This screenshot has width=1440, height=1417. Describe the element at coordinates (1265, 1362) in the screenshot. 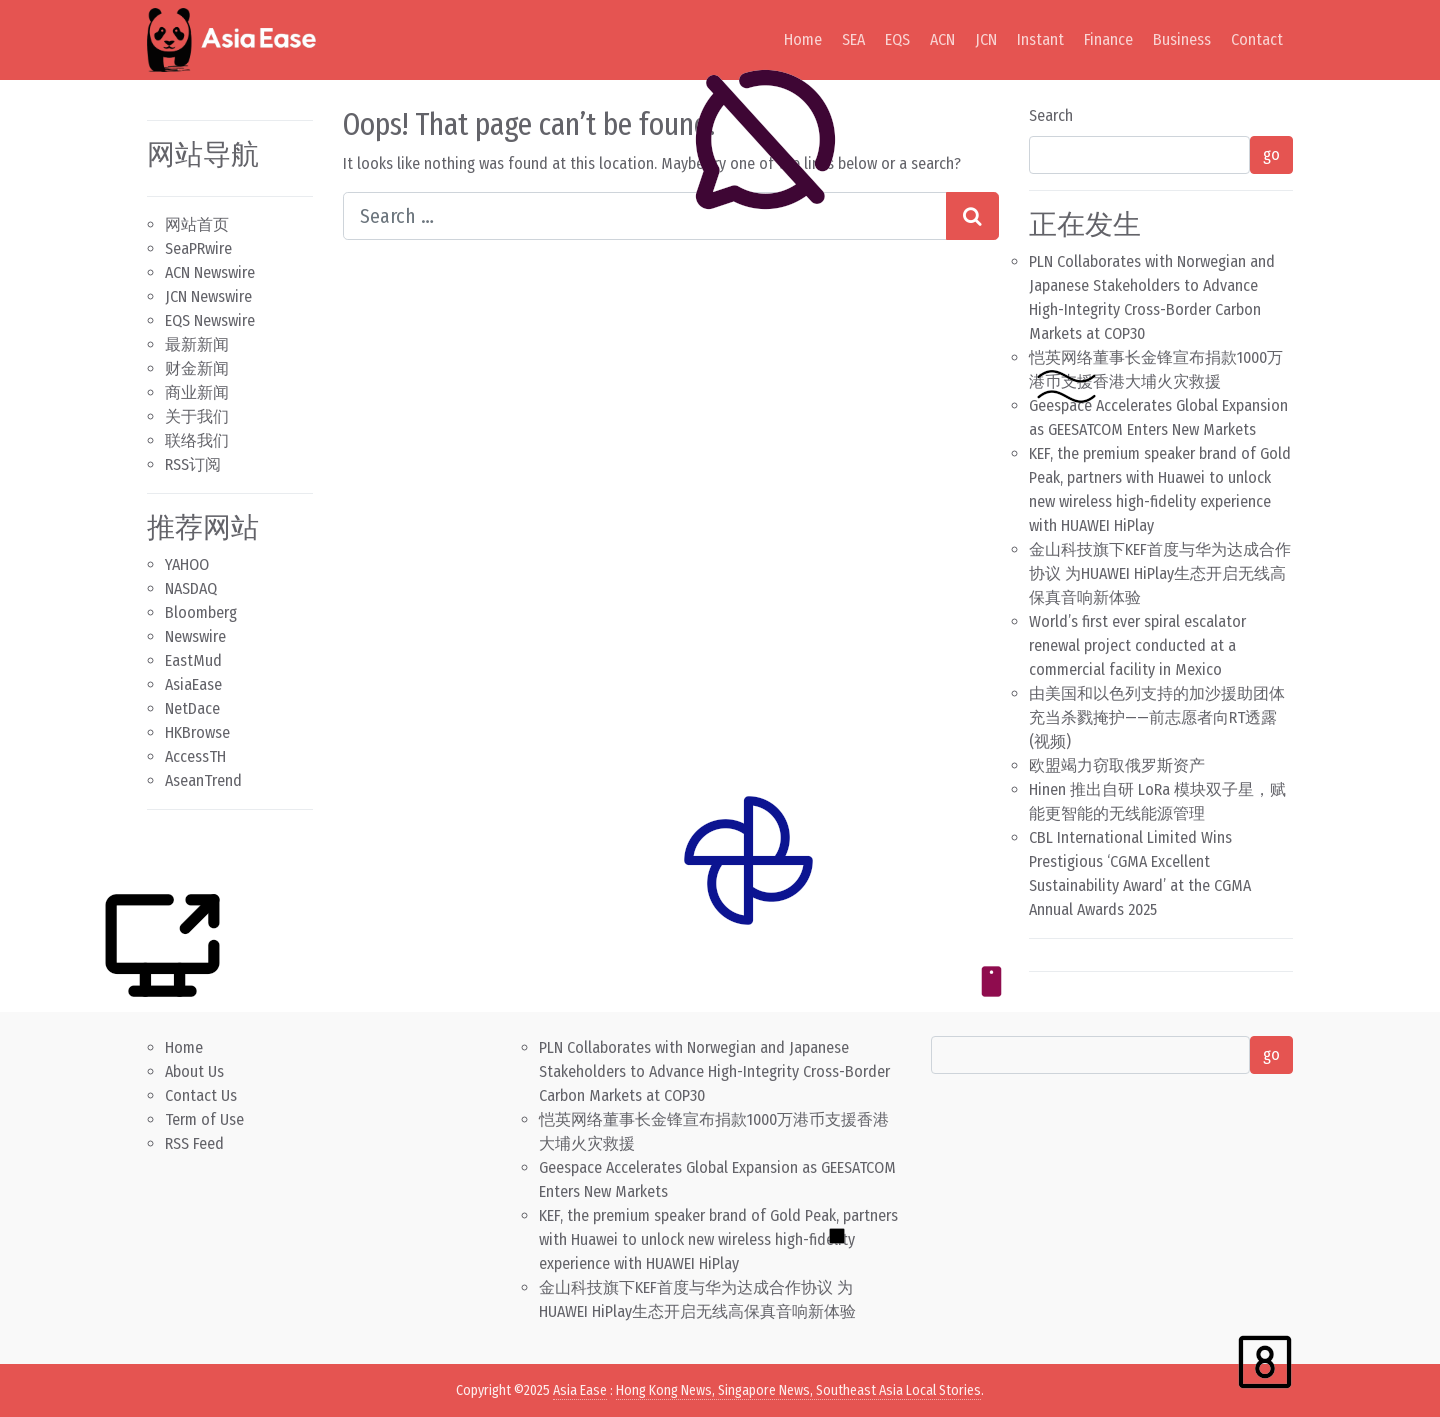

I see `select or input the number eight` at that location.